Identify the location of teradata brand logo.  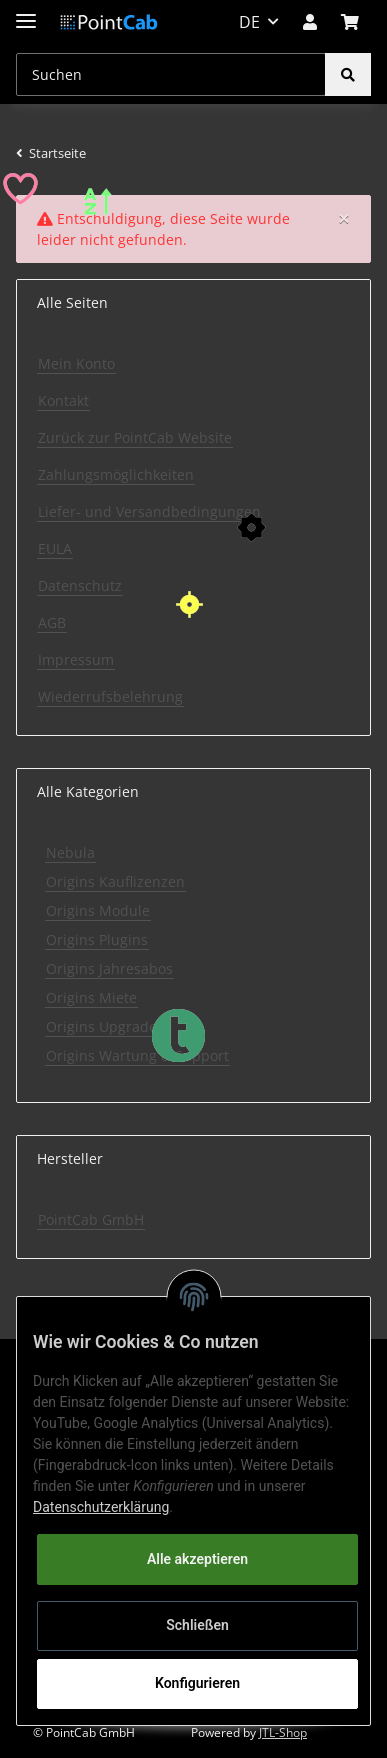
(178, 1035).